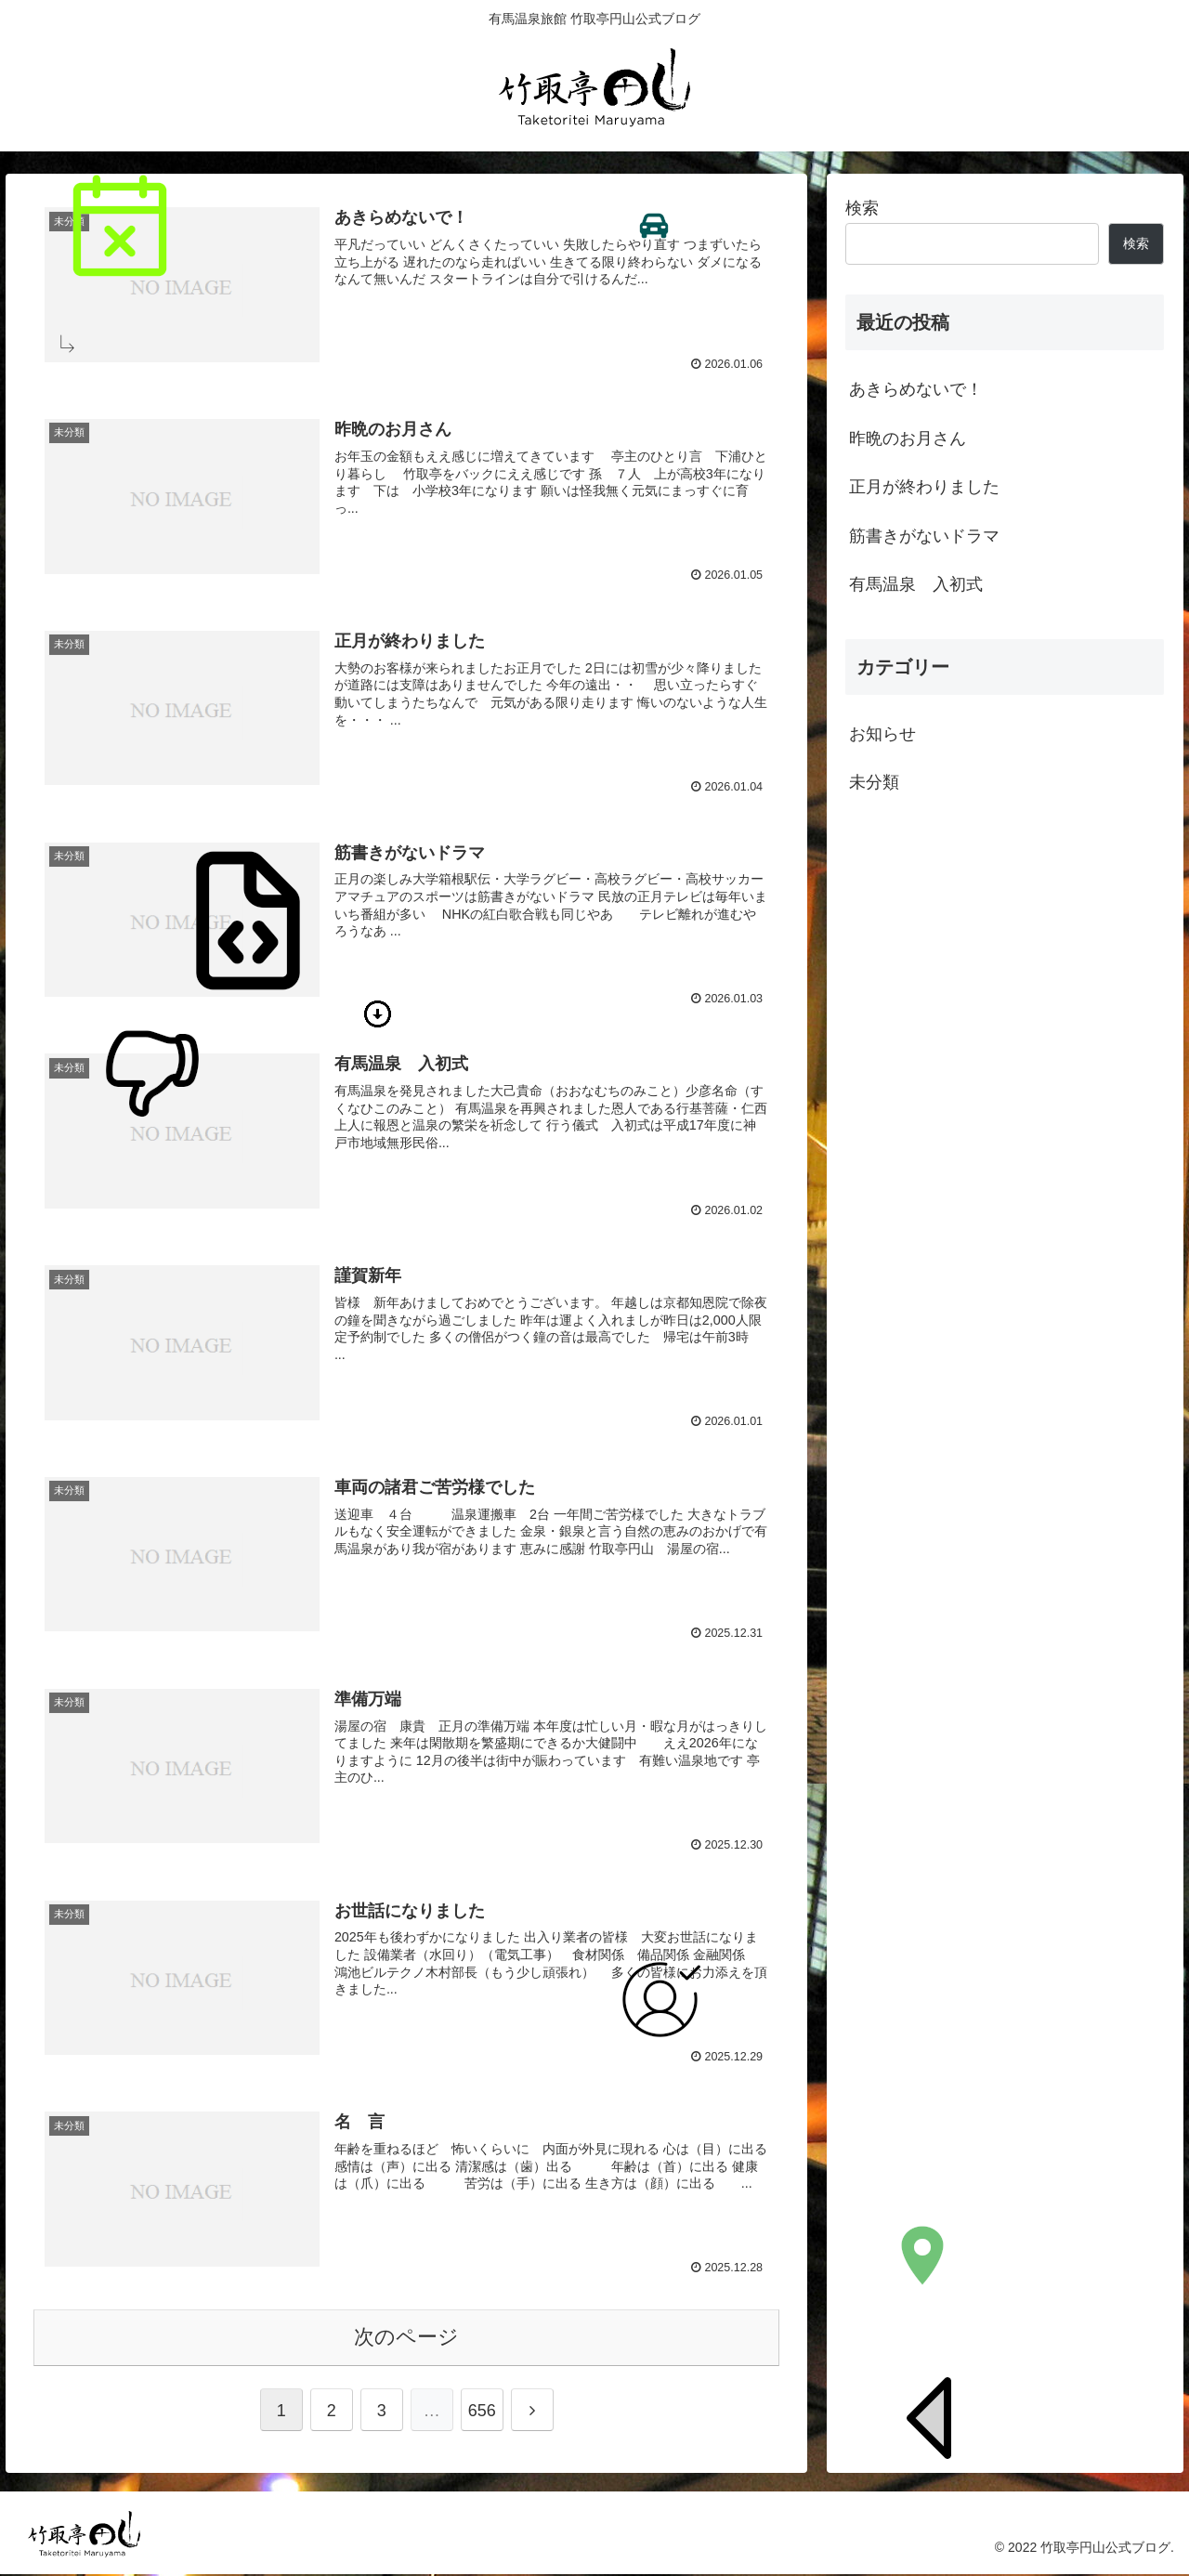  Describe the element at coordinates (248, 921) in the screenshot. I see `view source code file` at that location.